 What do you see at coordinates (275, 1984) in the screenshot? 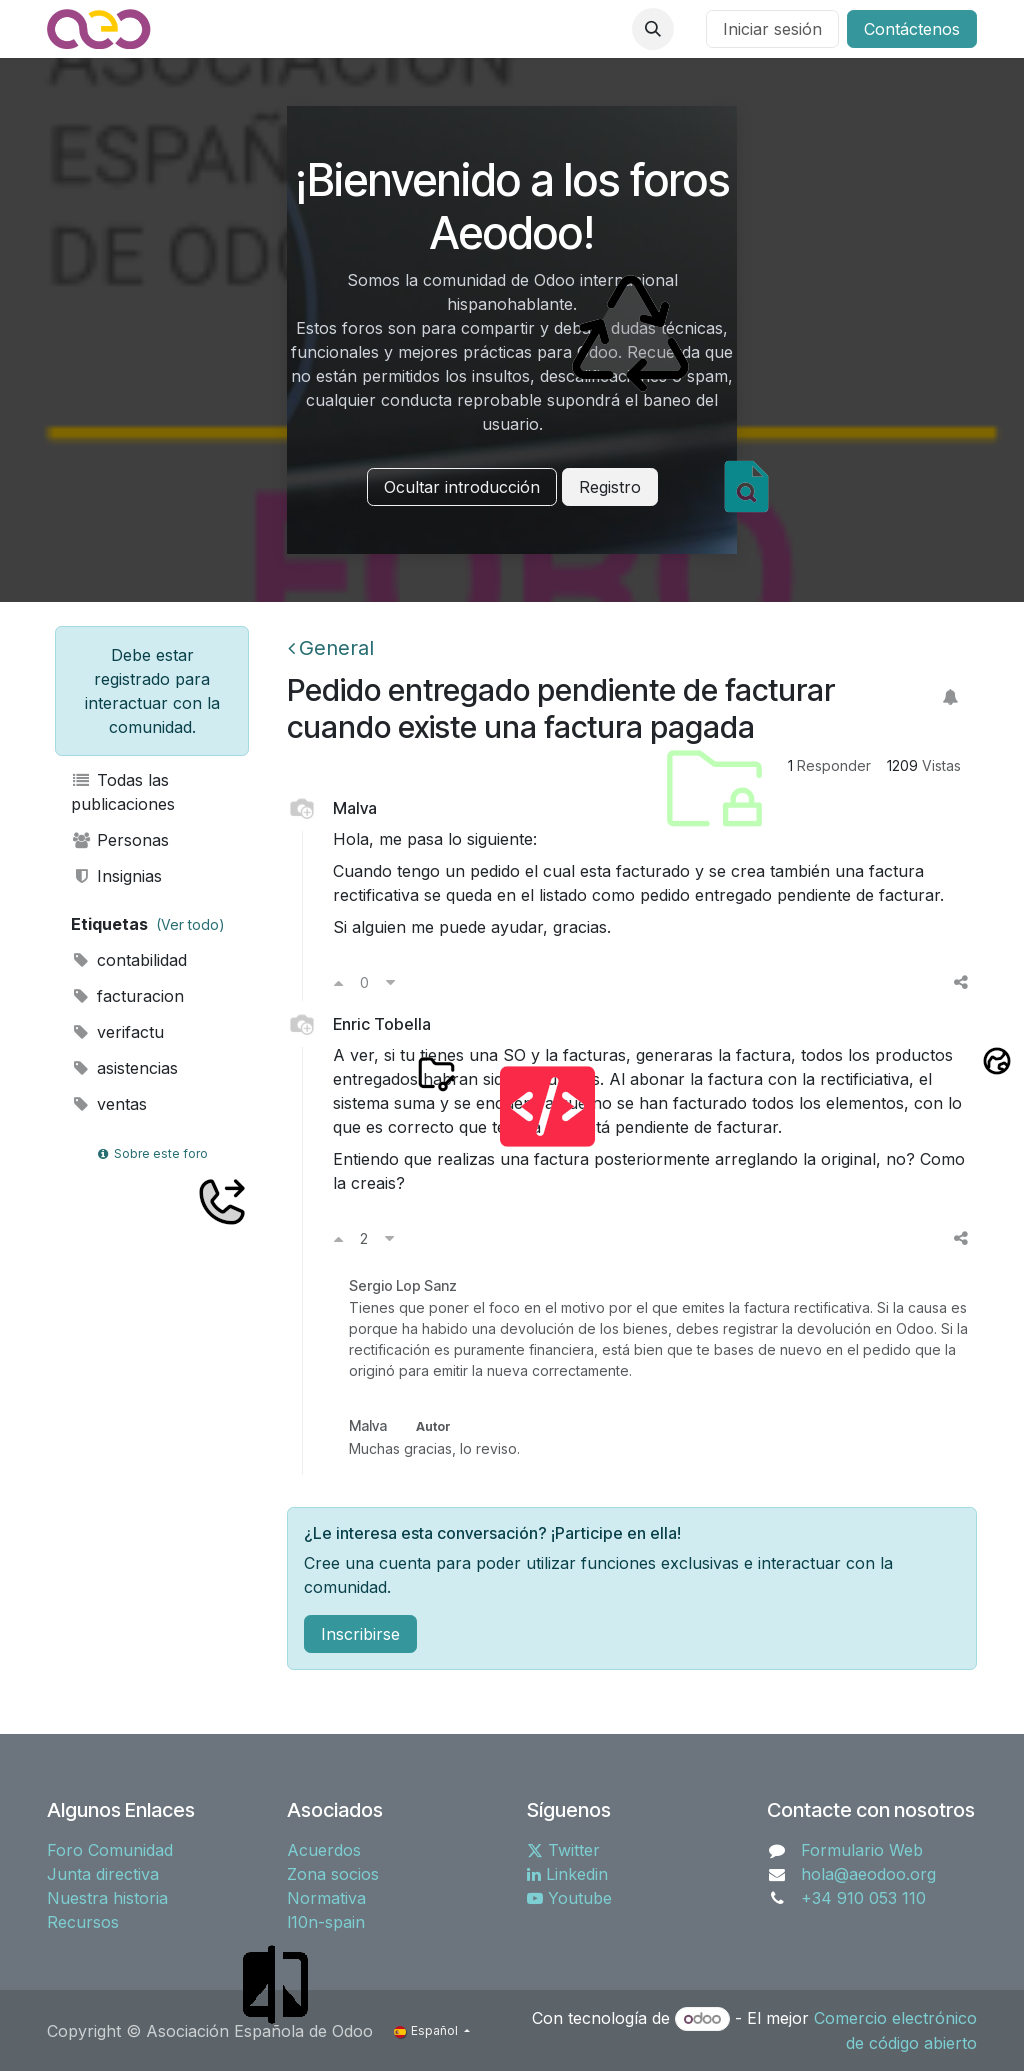
I see `compare two images side by side` at bounding box center [275, 1984].